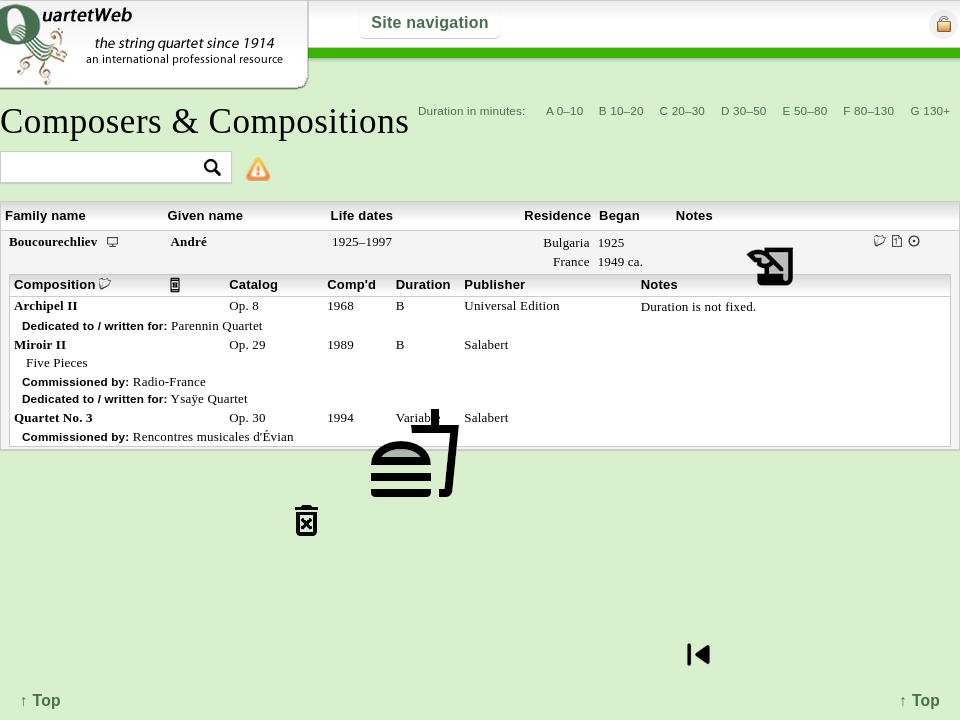  I want to click on book a ticket or reservation online, so click(175, 285).